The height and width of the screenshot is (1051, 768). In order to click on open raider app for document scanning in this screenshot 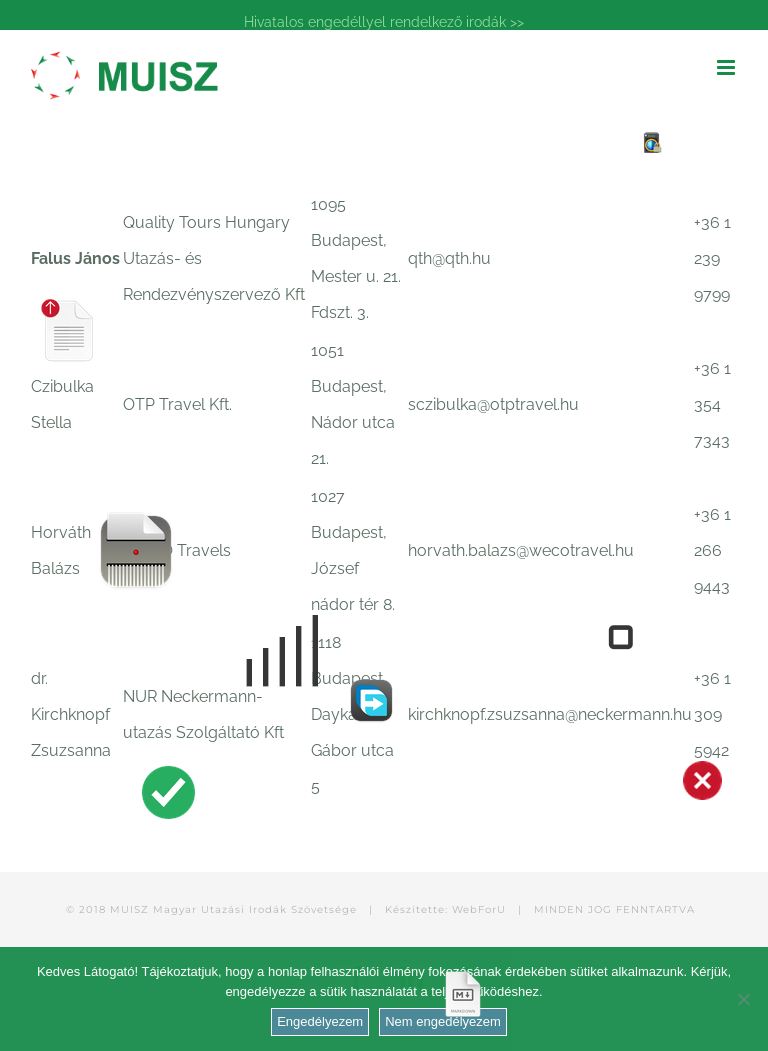, I will do `click(136, 551)`.